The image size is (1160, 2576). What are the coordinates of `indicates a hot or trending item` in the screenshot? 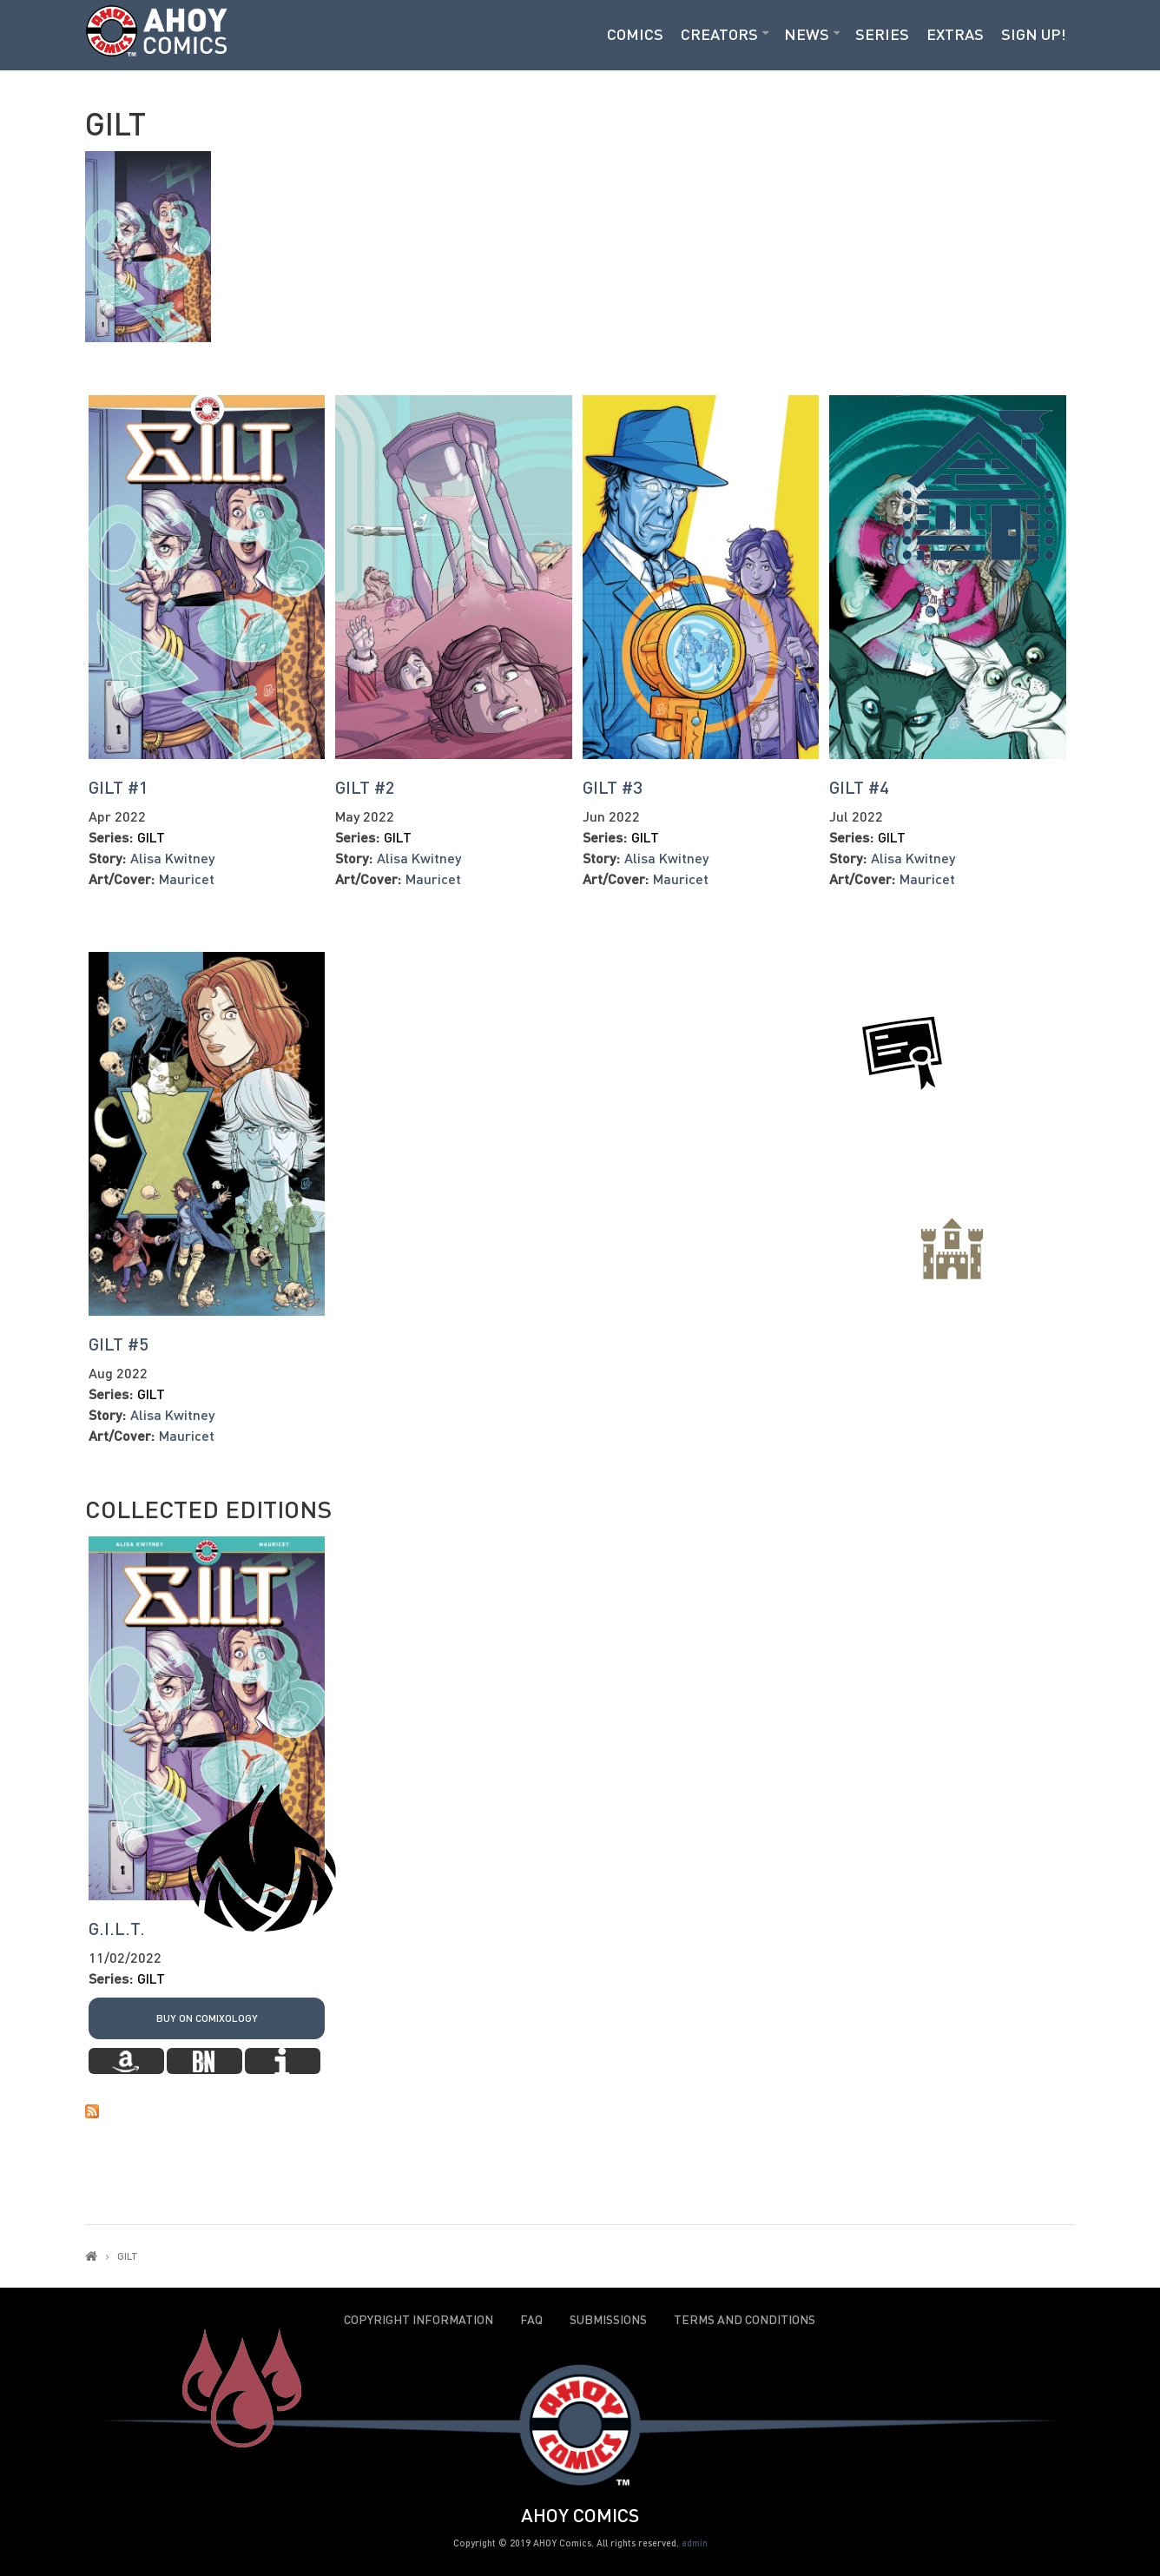 It's located at (261, 1858).